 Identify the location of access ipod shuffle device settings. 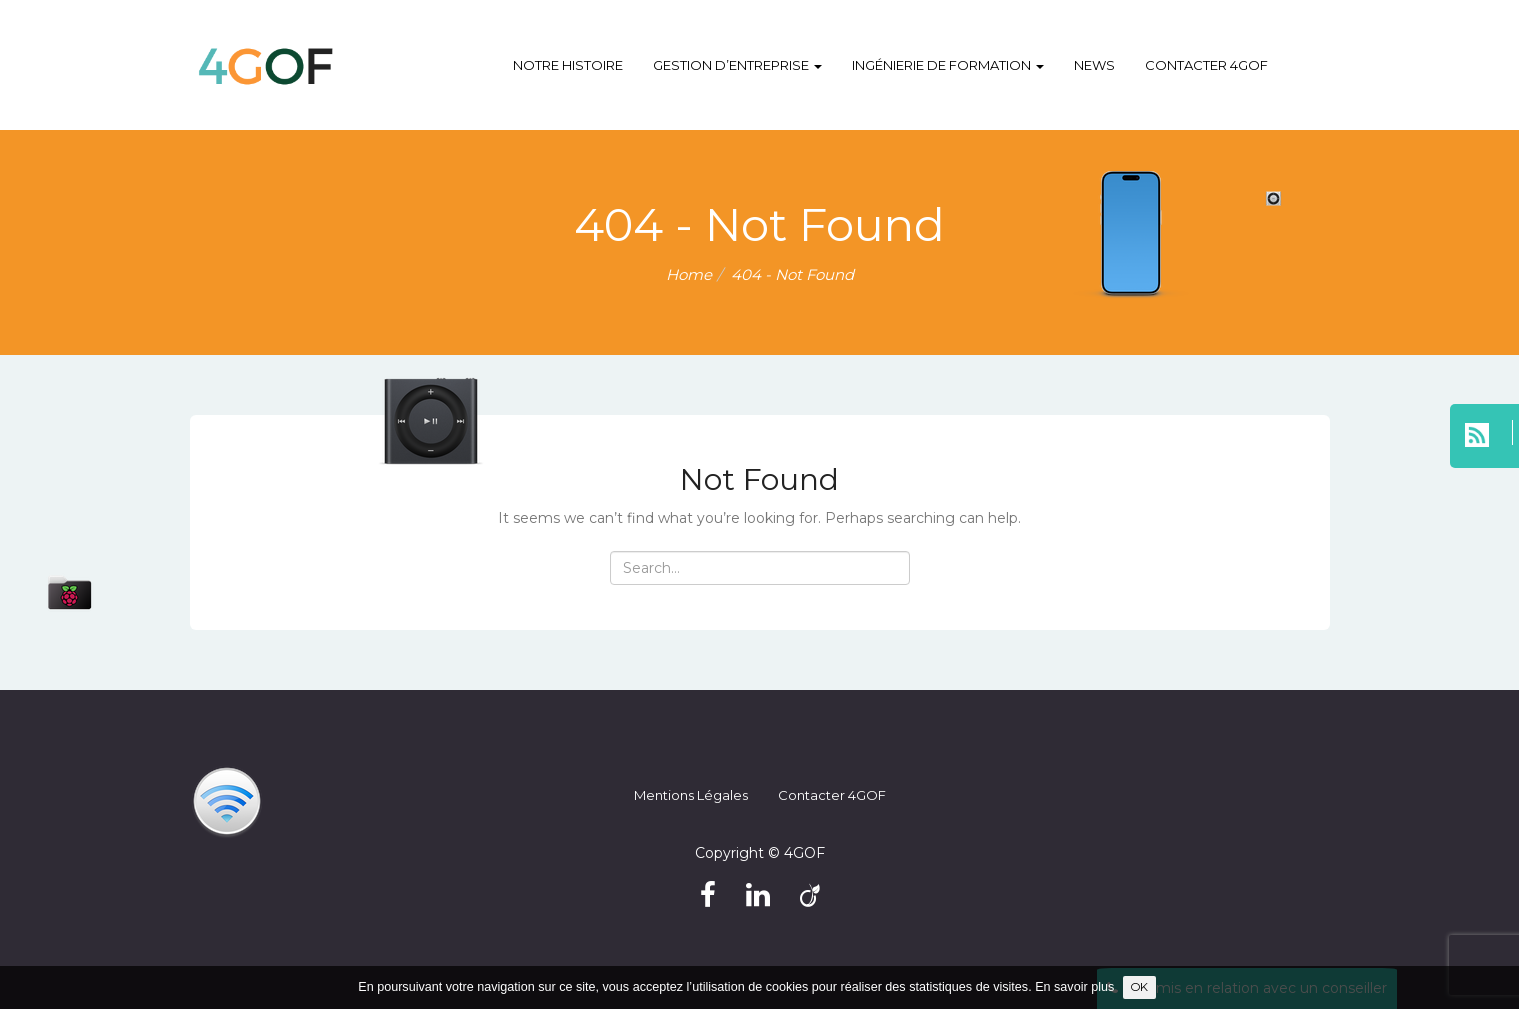
(431, 421).